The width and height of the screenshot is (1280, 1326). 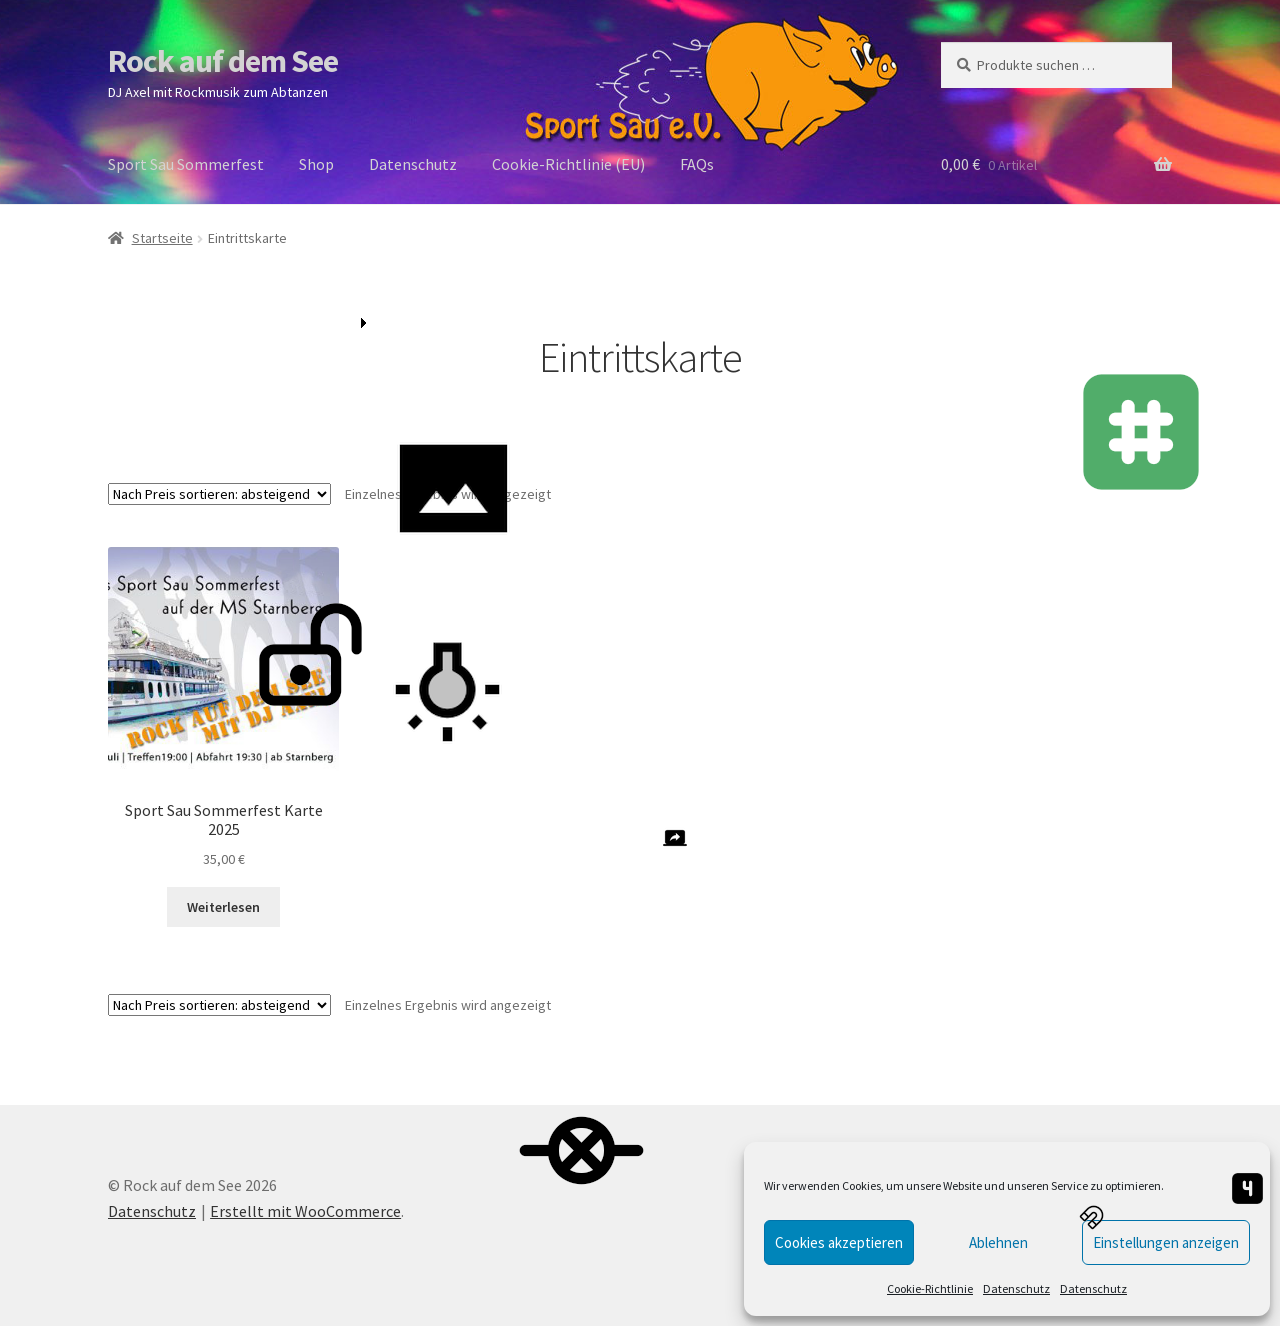 What do you see at coordinates (447, 689) in the screenshot?
I see `adjust incandescent light settings` at bounding box center [447, 689].